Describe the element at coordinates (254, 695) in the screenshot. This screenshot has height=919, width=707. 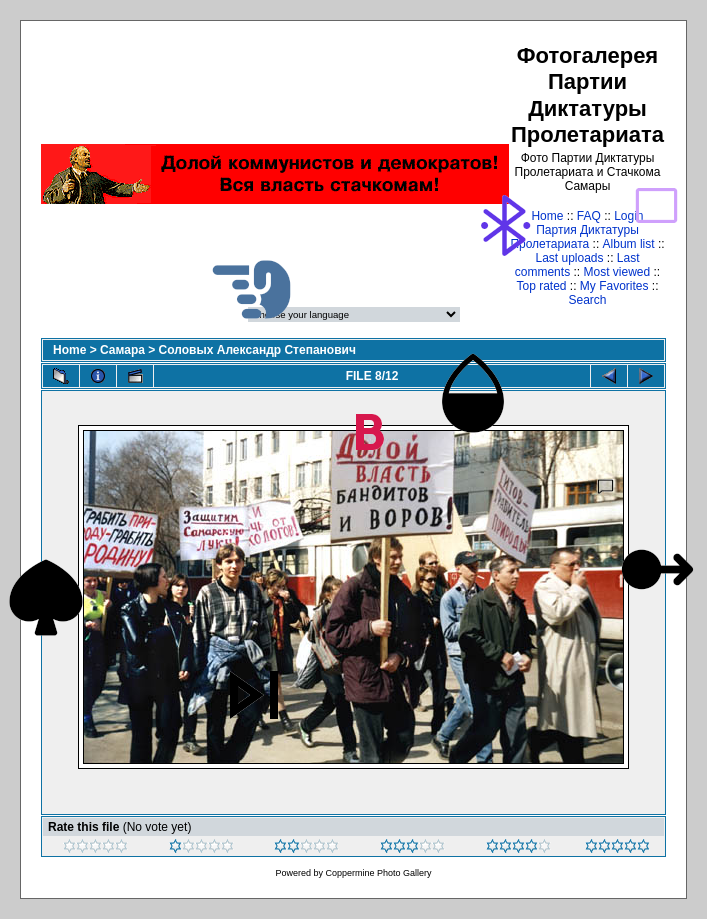
I see `skip to the next track or media item` at that location.